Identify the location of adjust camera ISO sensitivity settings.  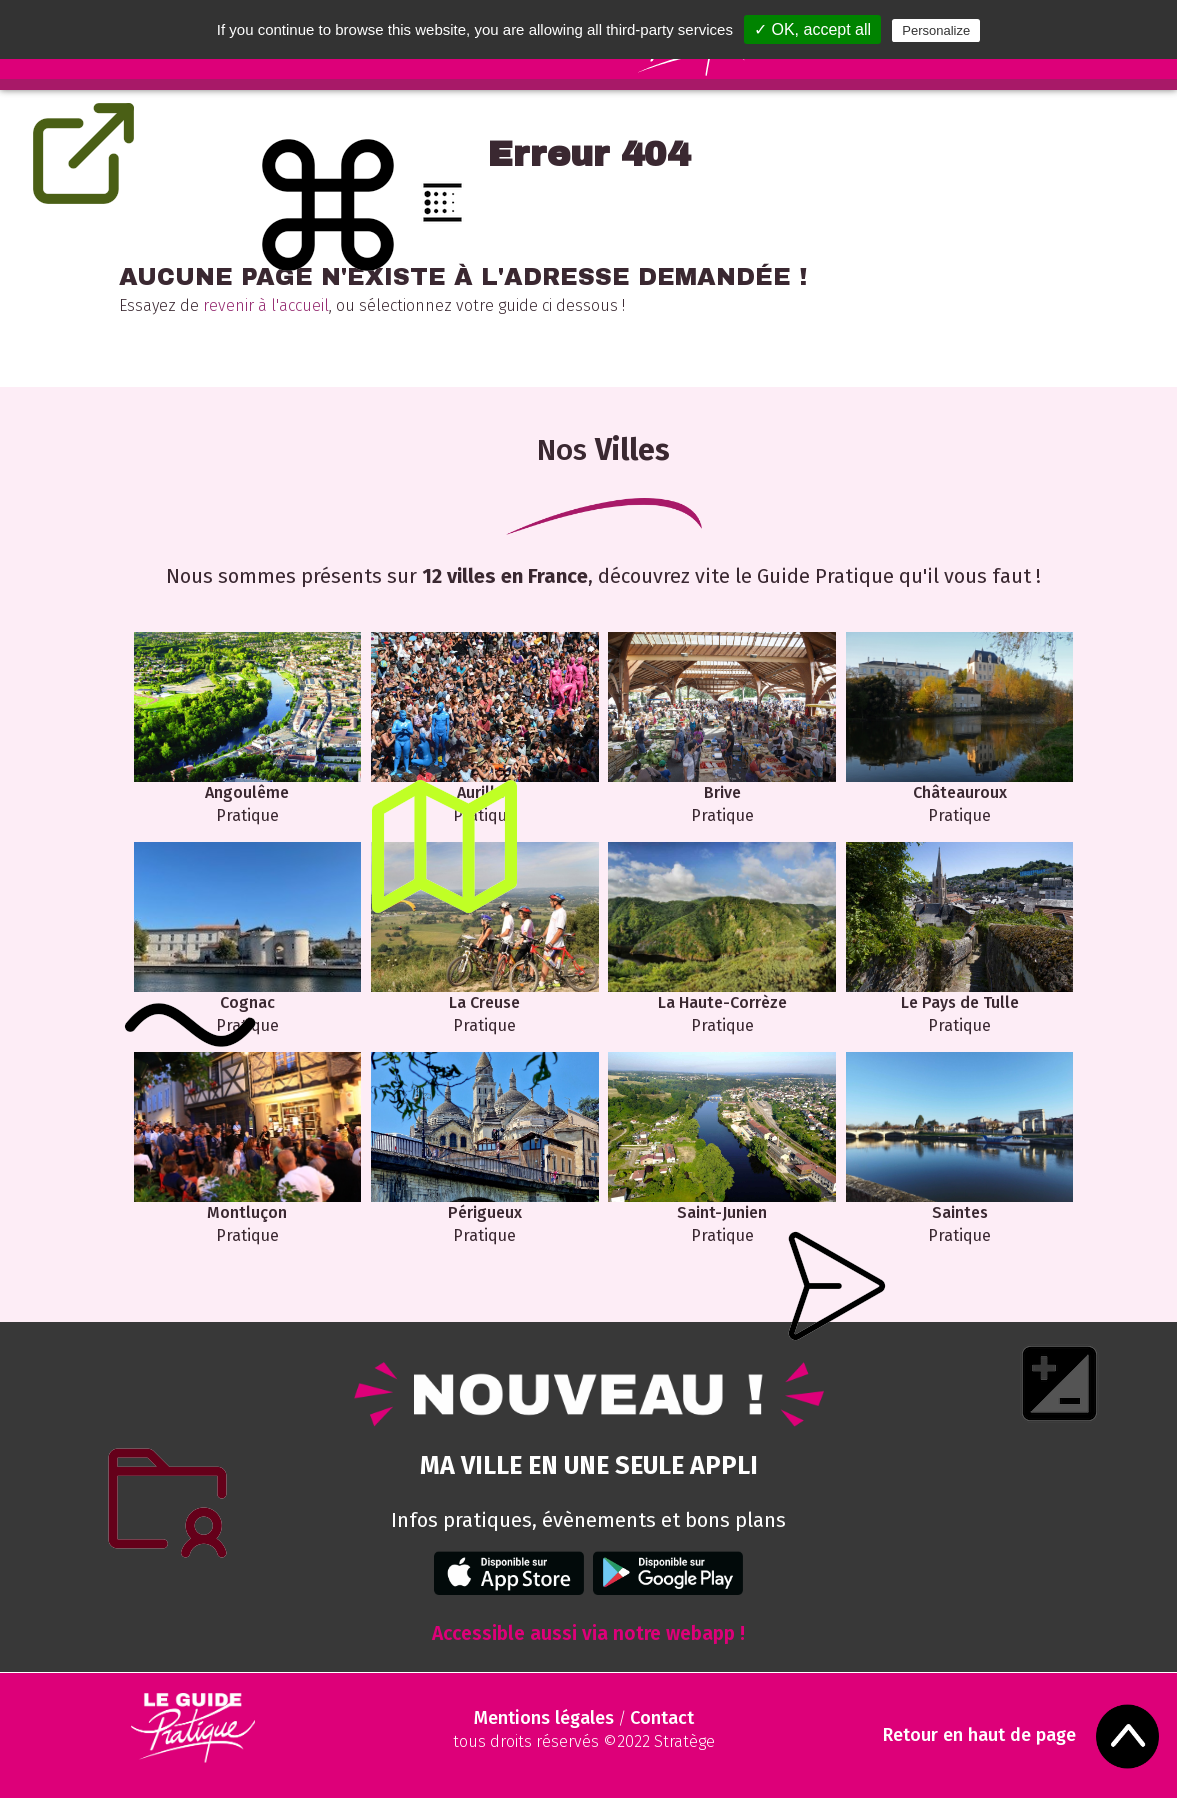
(1059, 1383).